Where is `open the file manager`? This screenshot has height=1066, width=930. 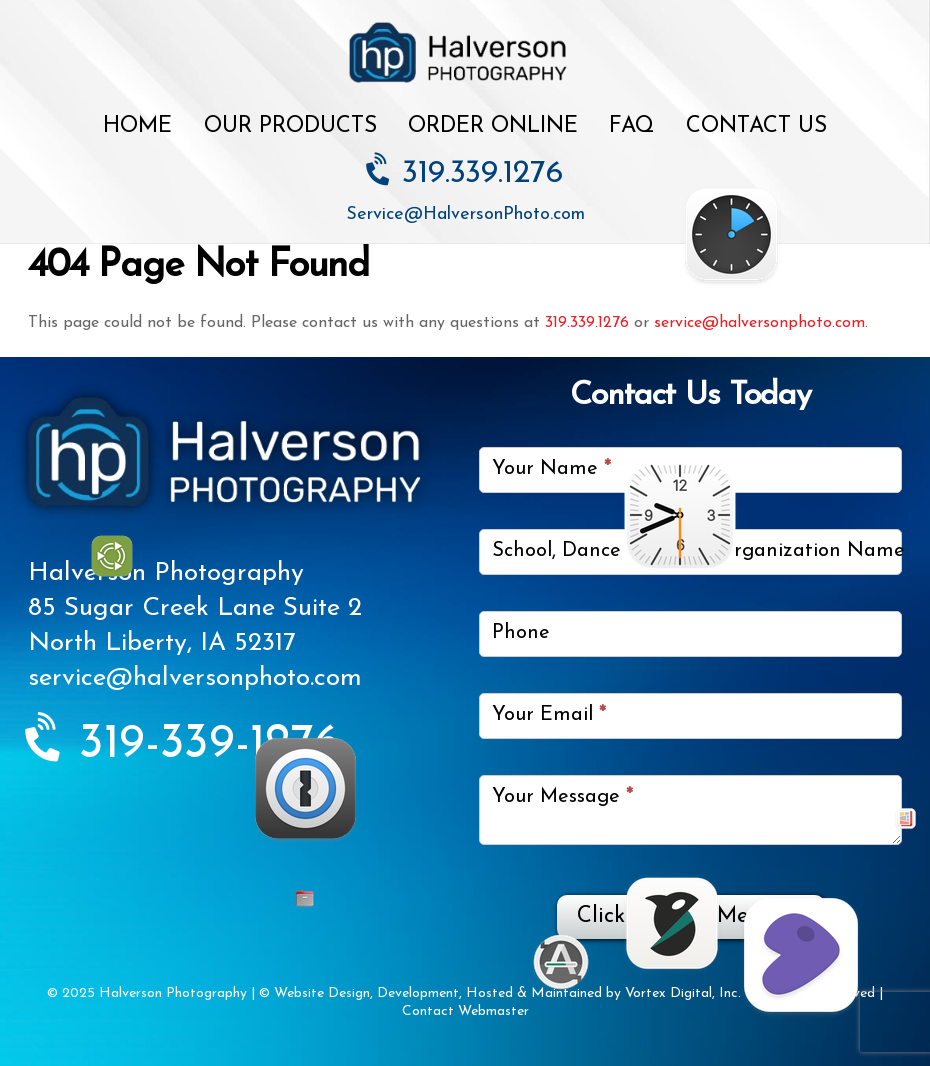 open the file manager is located at coordinates (305, 898).